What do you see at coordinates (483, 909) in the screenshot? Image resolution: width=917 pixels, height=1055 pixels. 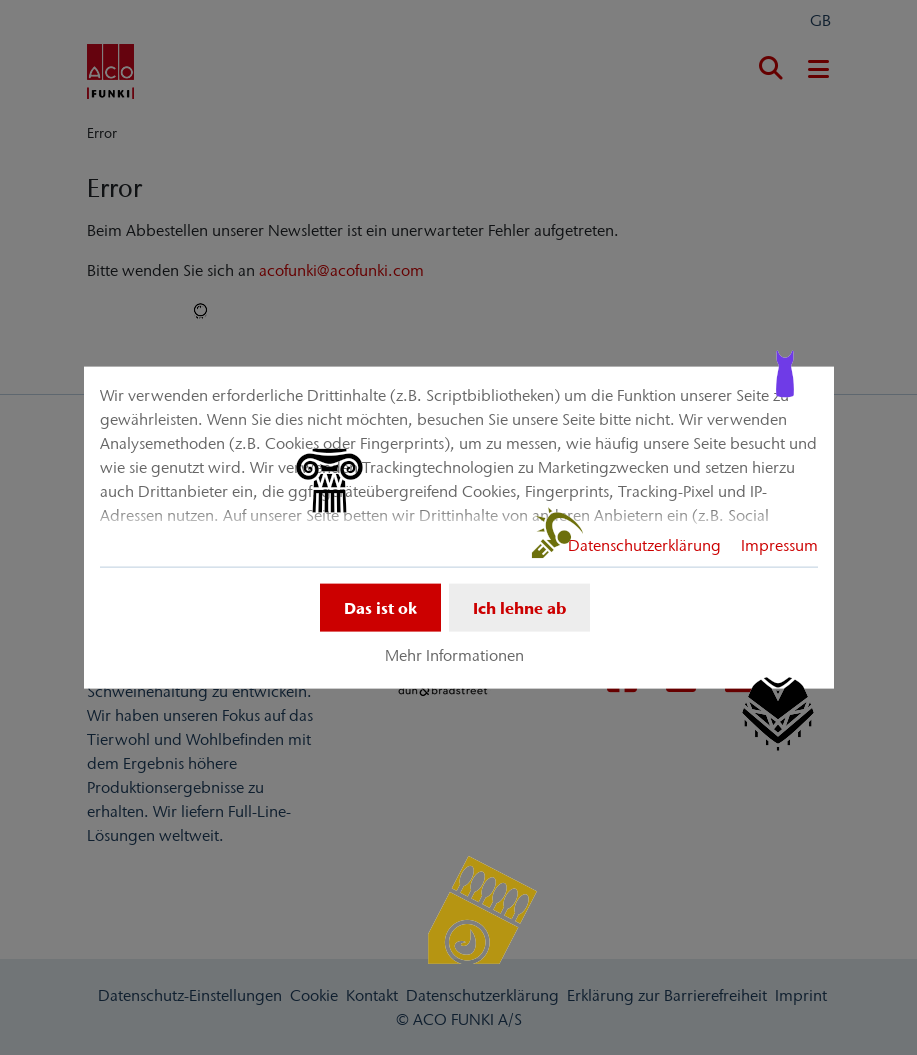 I see `fire or flame-related tools in a survival game` at bounding box center [483, 909].